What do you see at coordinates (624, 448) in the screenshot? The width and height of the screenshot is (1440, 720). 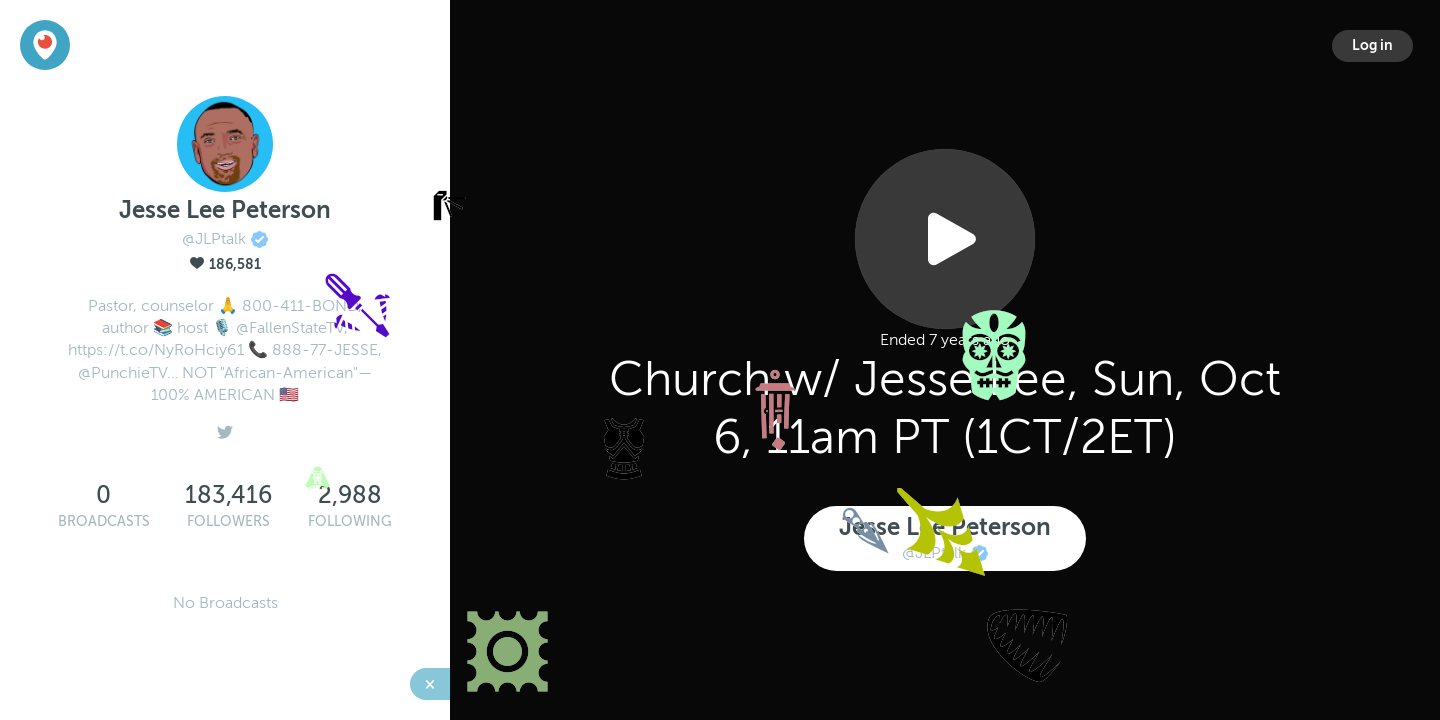 I see `equip leather armor to your character` at bounding box center [624, 448].